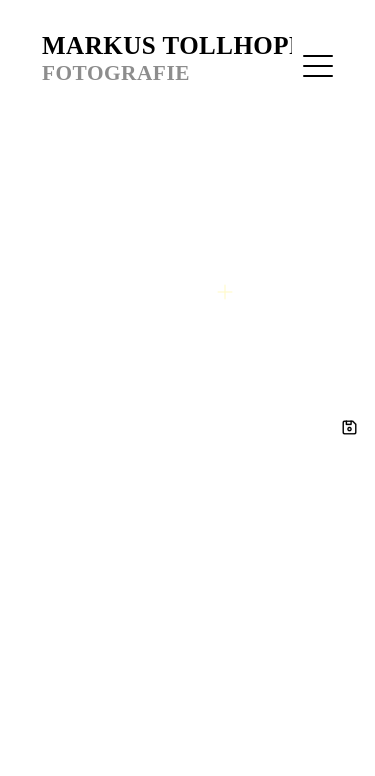 Image resolution: width=375 pixels, height=776 pixels. Describe the element at coordinates (225, 292) in the screenshot. I see `add a new item` at that location.